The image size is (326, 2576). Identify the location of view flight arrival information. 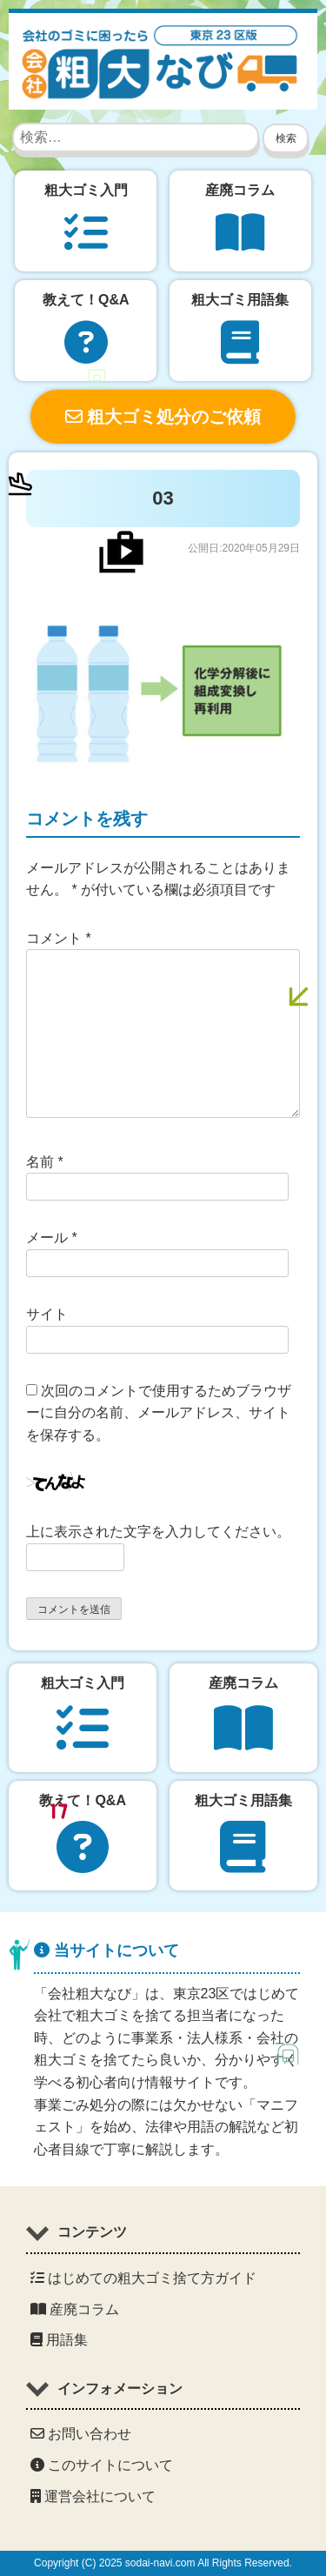
(20, 484).